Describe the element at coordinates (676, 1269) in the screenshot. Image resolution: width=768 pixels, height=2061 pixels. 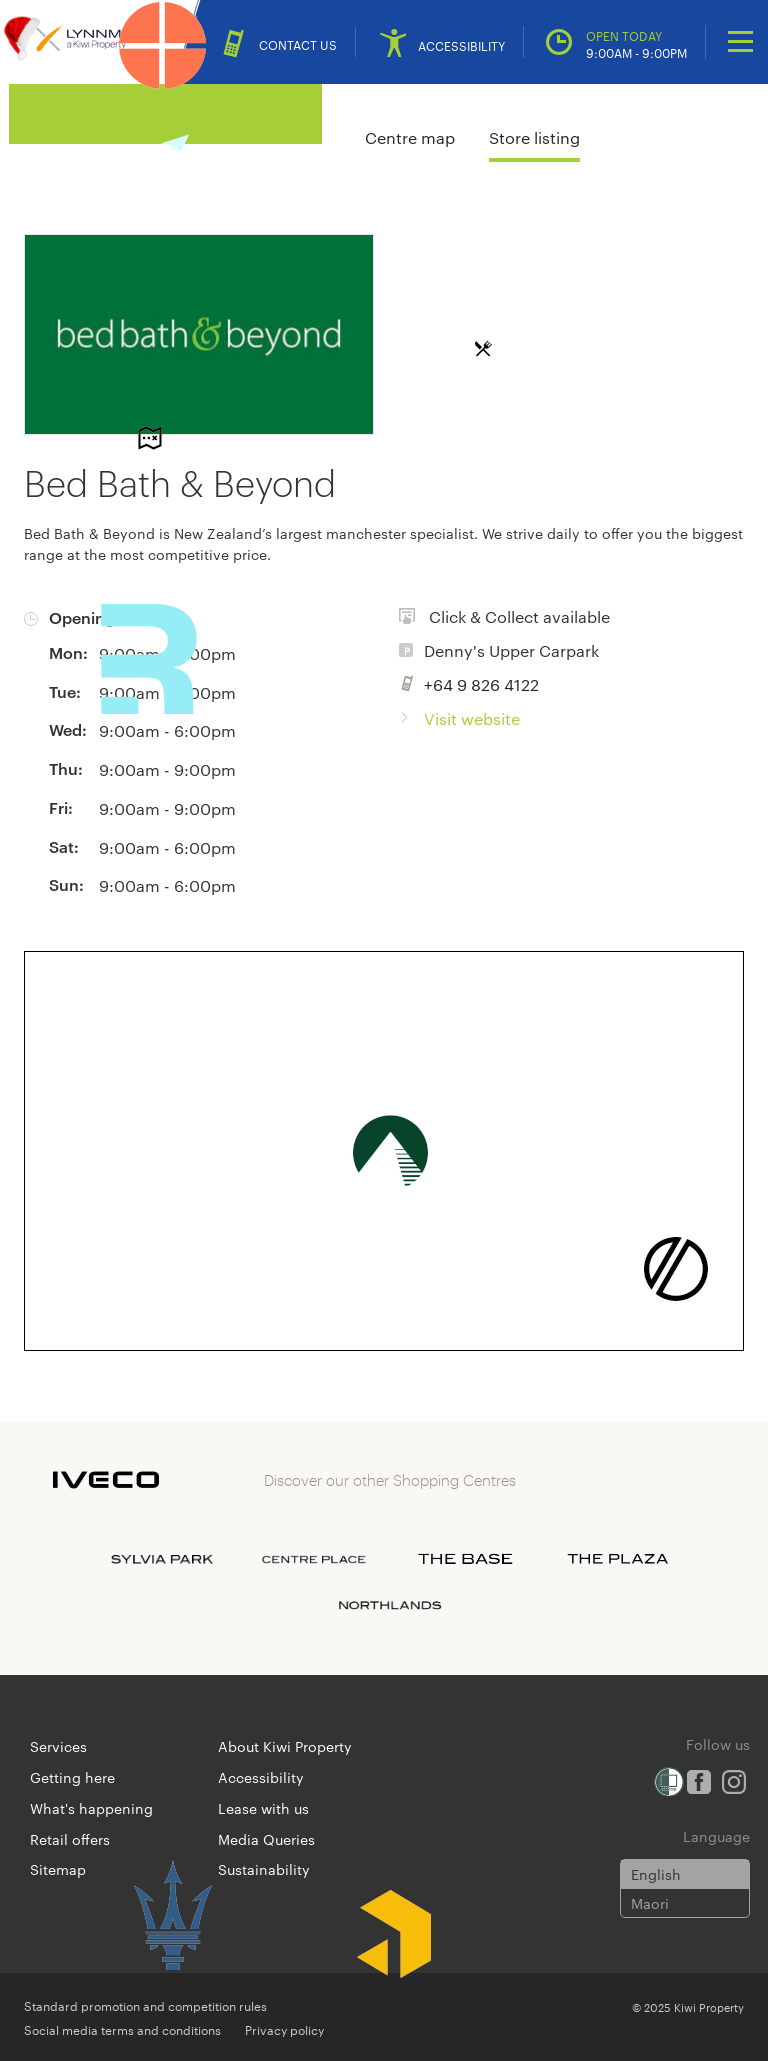
I see `odin programming language logo` at that location.